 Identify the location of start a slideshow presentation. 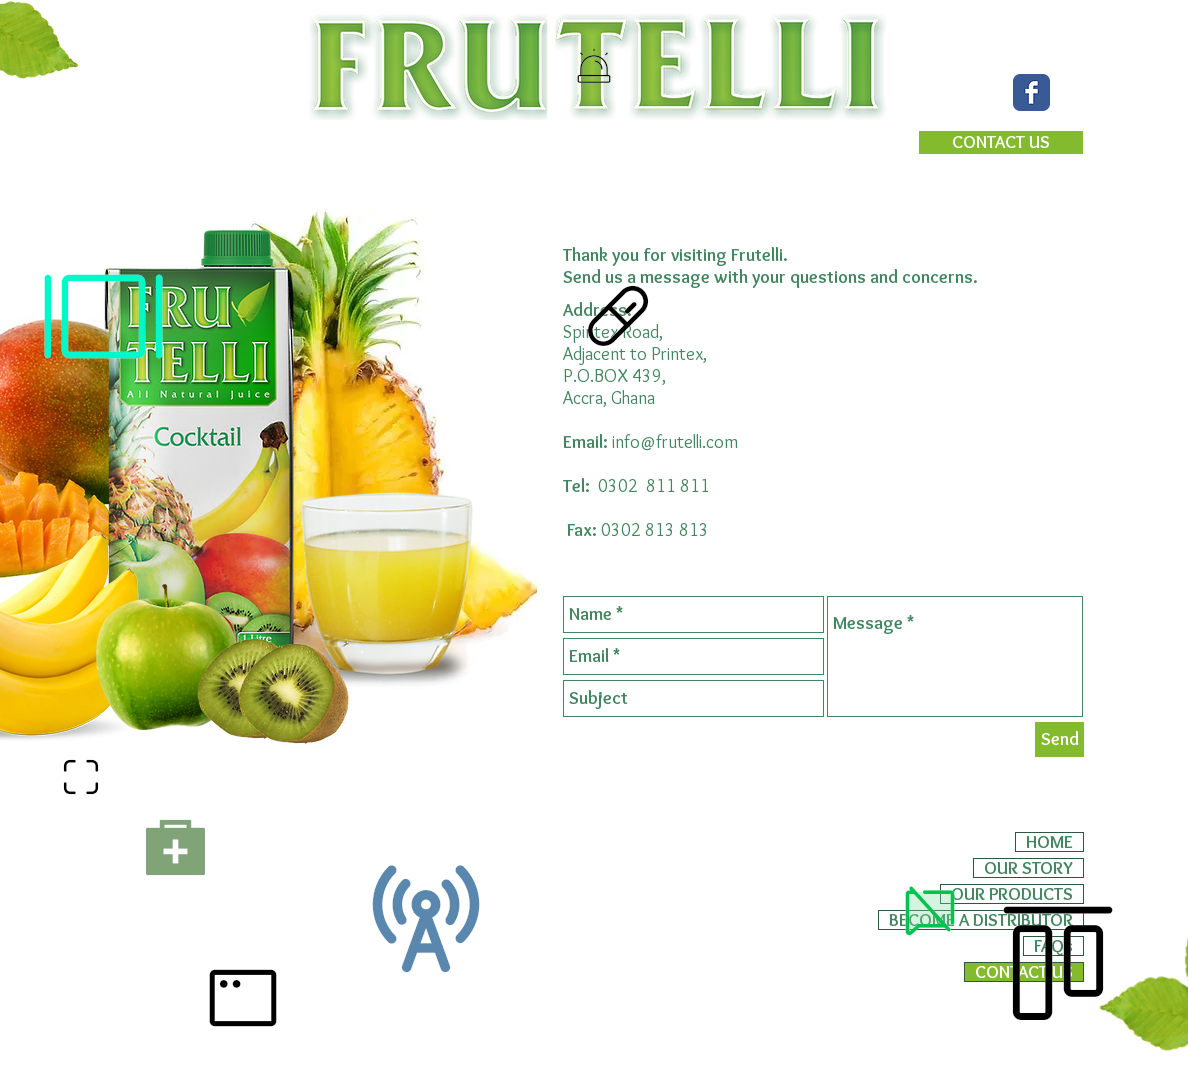
(103, 316).